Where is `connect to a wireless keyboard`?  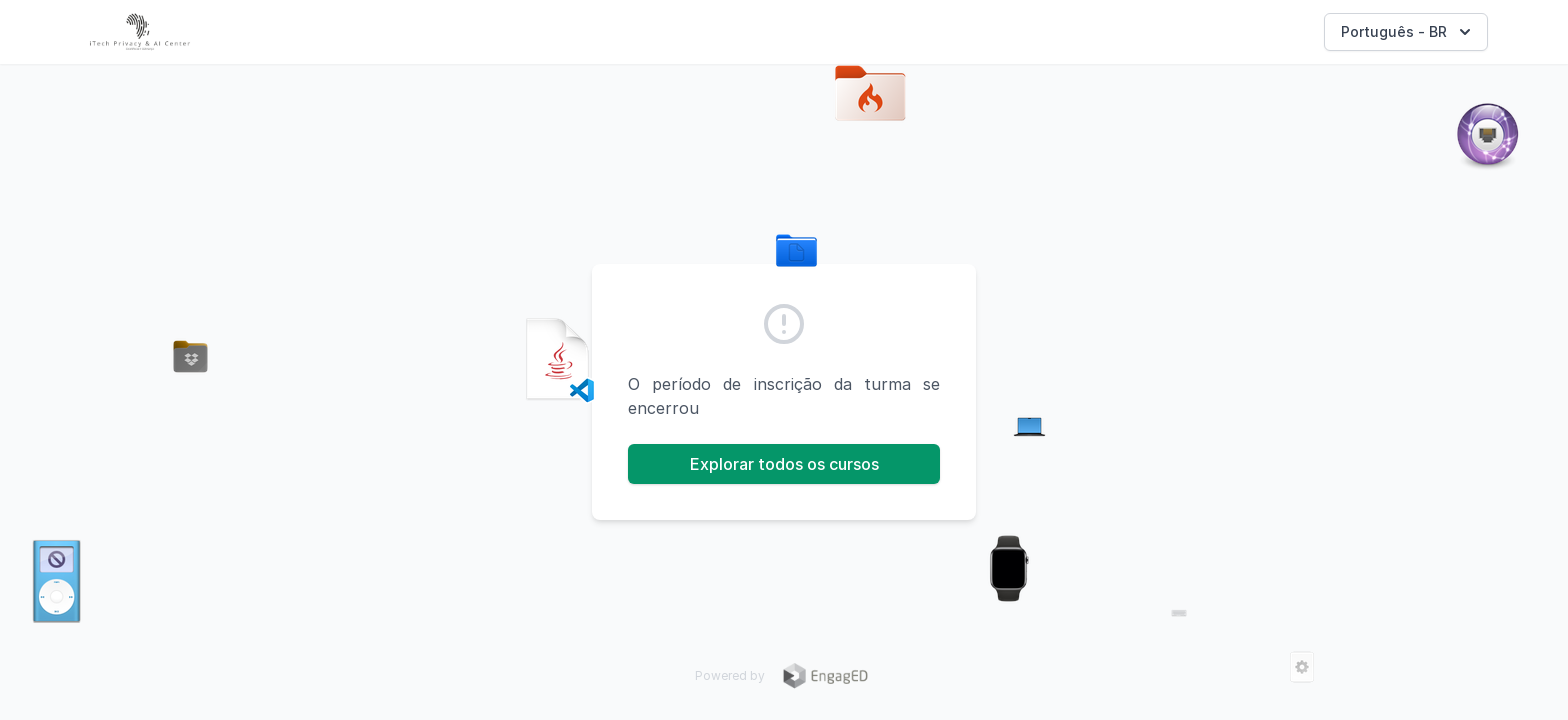 connect to a wireless keyboard is located at coordinates (1179, 613).